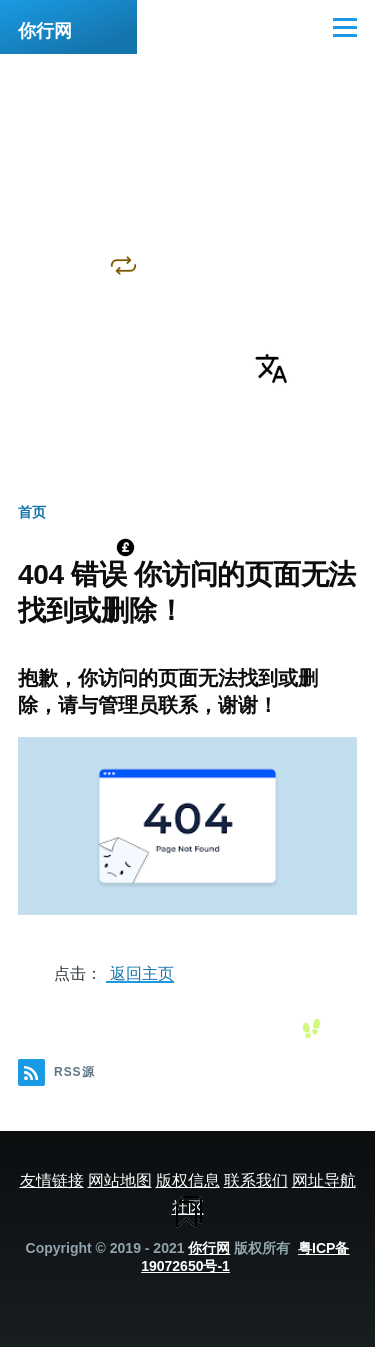 This screenshot has height=1347, width=375. Describe the element at coordinates (189, 1212) in the screenshot. I see `view all saved bookmarks` at that location.